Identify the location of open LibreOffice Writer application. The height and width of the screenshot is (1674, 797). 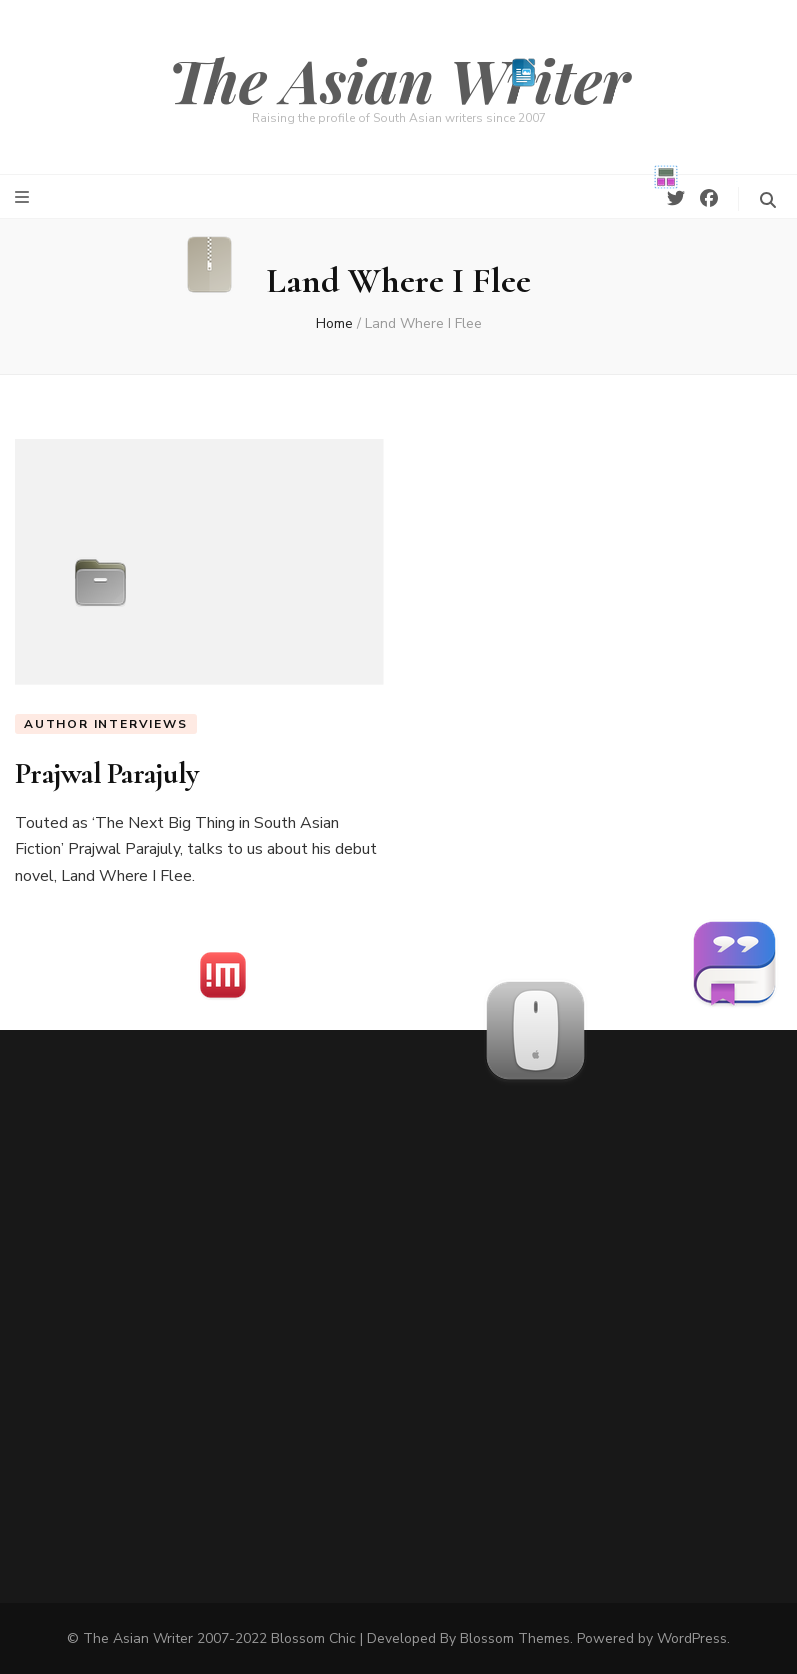
(523, 72).